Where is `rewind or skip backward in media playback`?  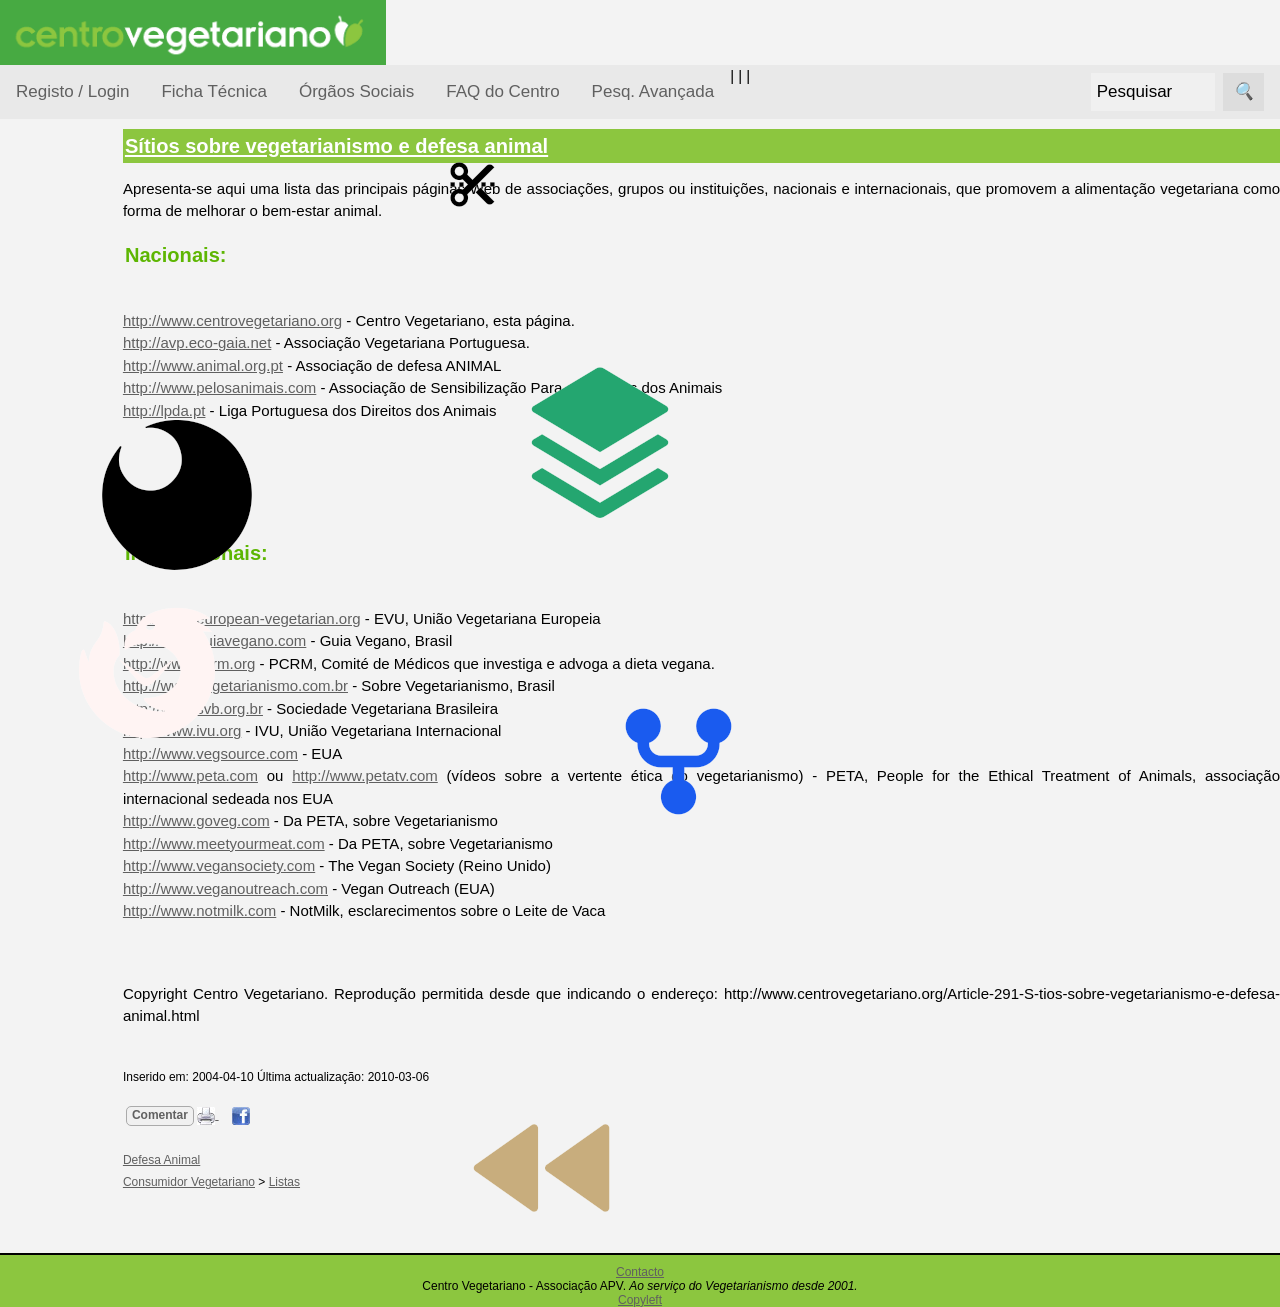 rewind or skip backward in media playback is located at coordinates (546, 1168).